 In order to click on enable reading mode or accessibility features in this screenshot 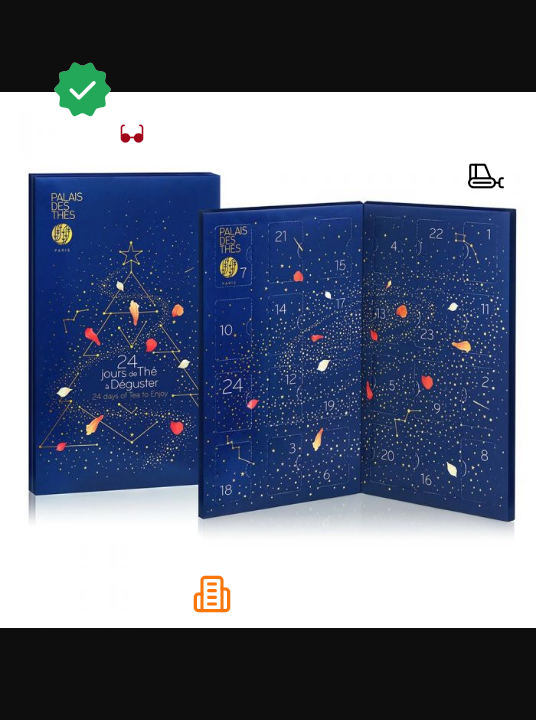, I will do `click(132, 134)`.